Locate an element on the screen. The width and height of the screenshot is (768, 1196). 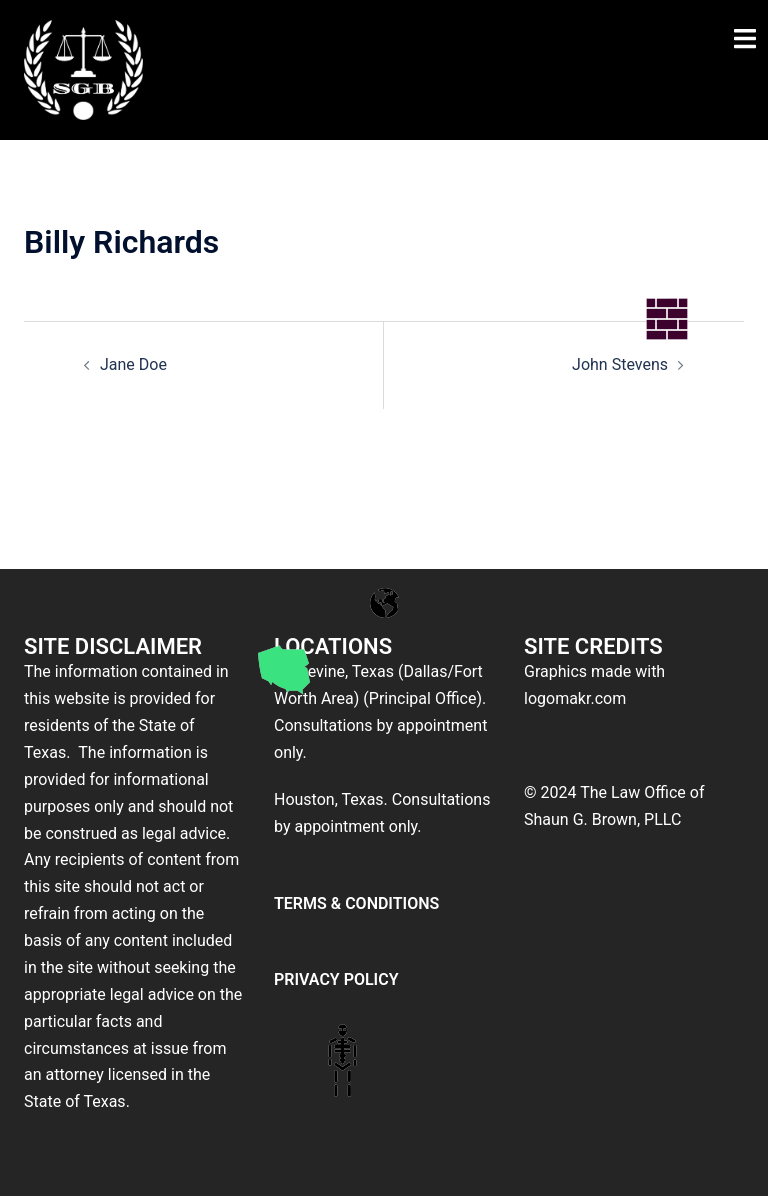
indicates a wall or barrier element in a game is located at coordinates (667, 319).